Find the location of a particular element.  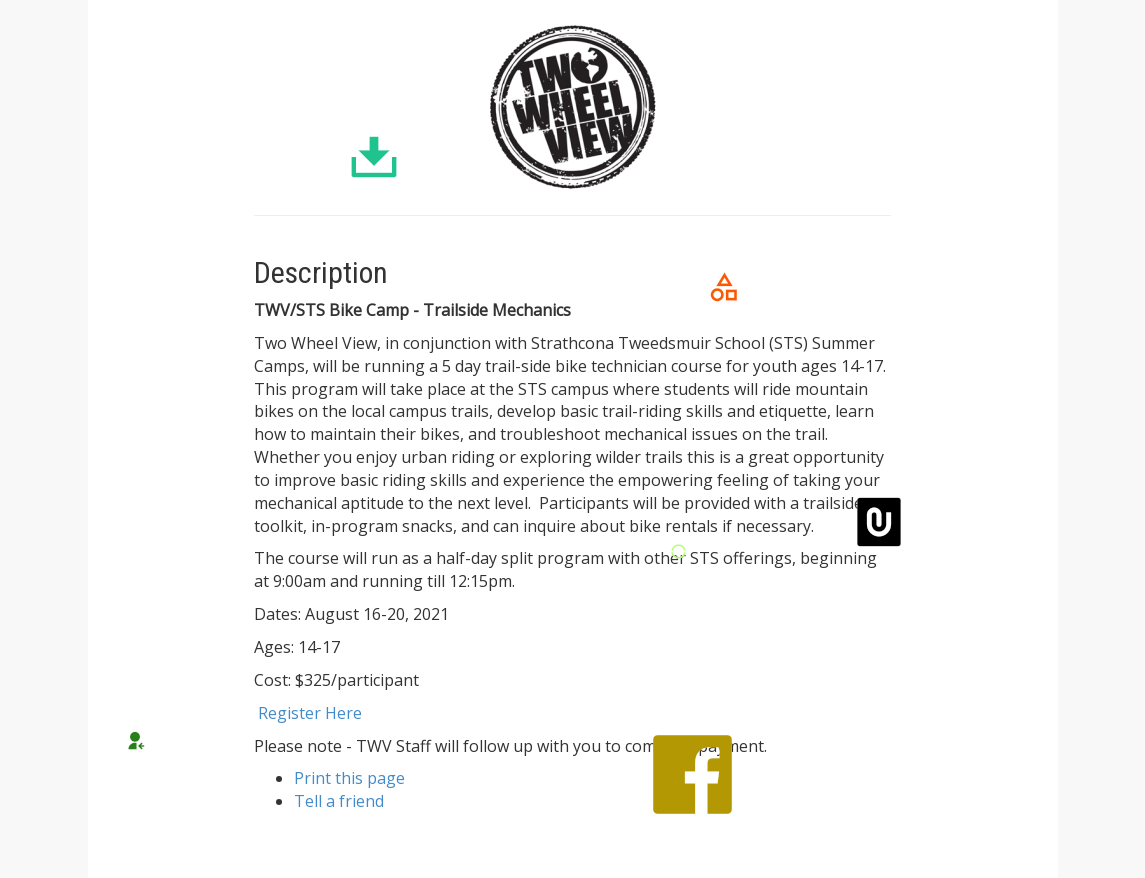

open facebook app is located at coordinates (692, 774).